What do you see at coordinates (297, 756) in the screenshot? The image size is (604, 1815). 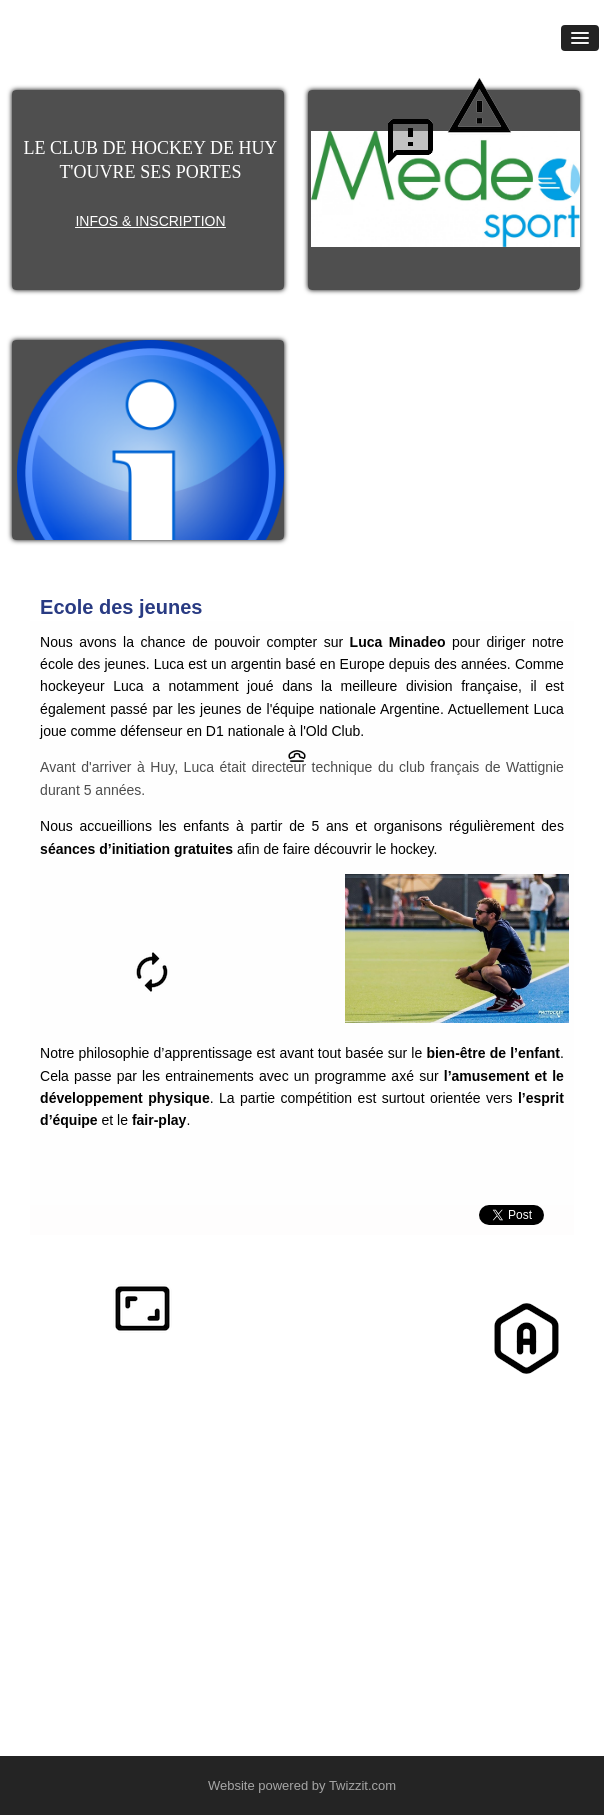 I see `end the current phone call` at bounding box center [297, 756].